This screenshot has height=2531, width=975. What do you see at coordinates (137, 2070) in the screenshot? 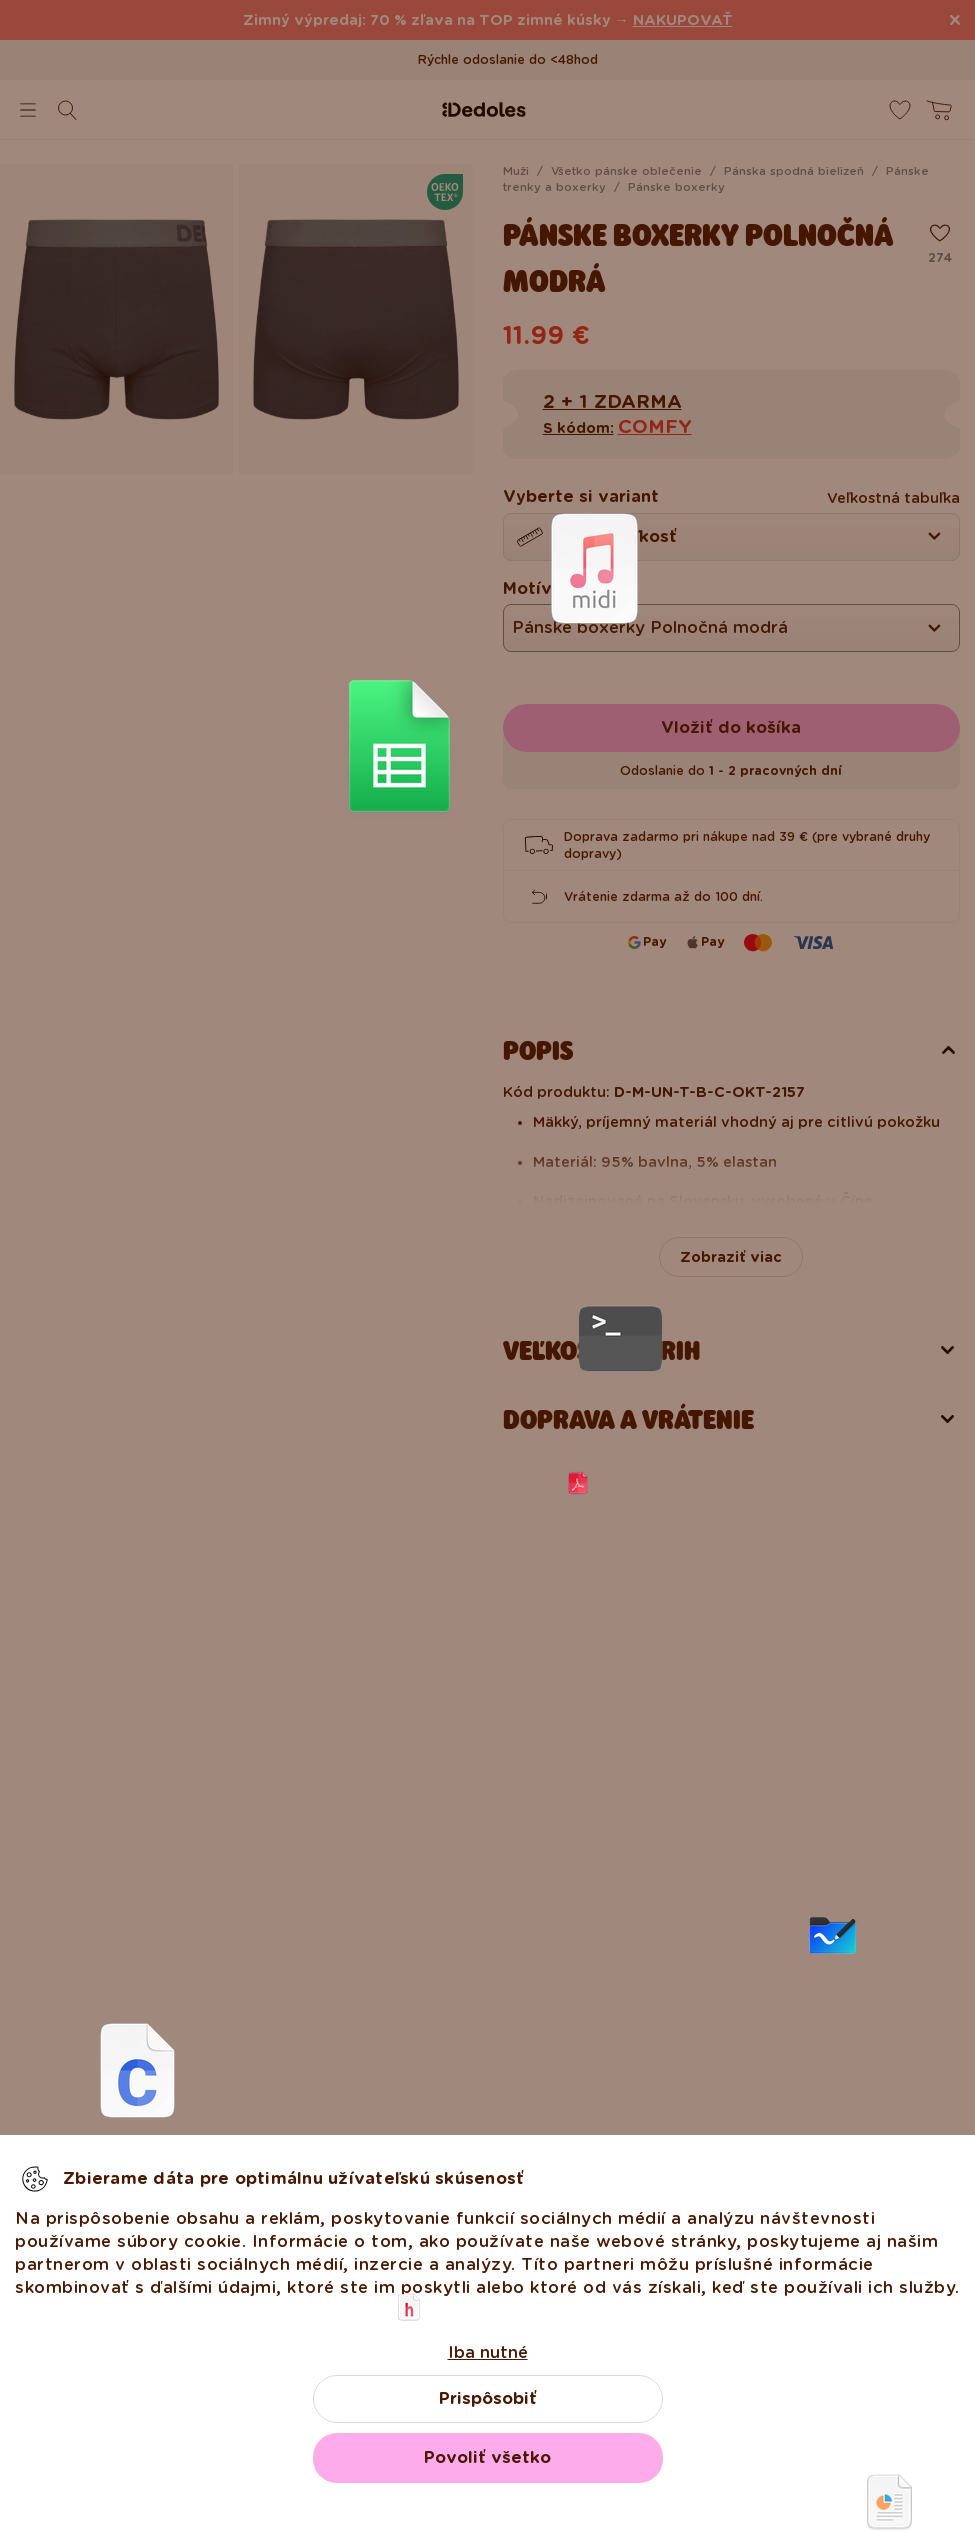
I see `a C programming language source file` at bounding box center [137, 2070].